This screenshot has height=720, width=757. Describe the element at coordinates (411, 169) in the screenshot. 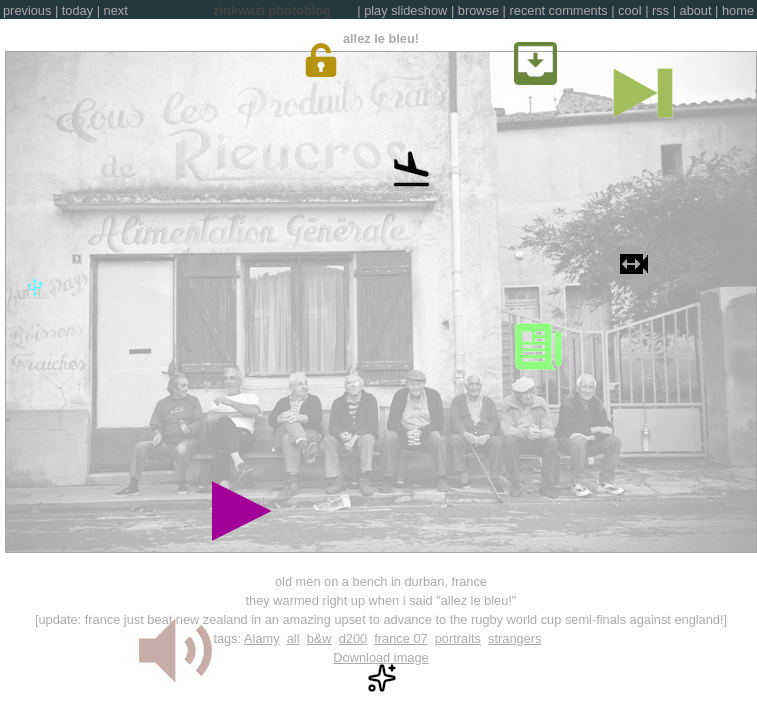

I see `indicates arriving flight status` at that location.